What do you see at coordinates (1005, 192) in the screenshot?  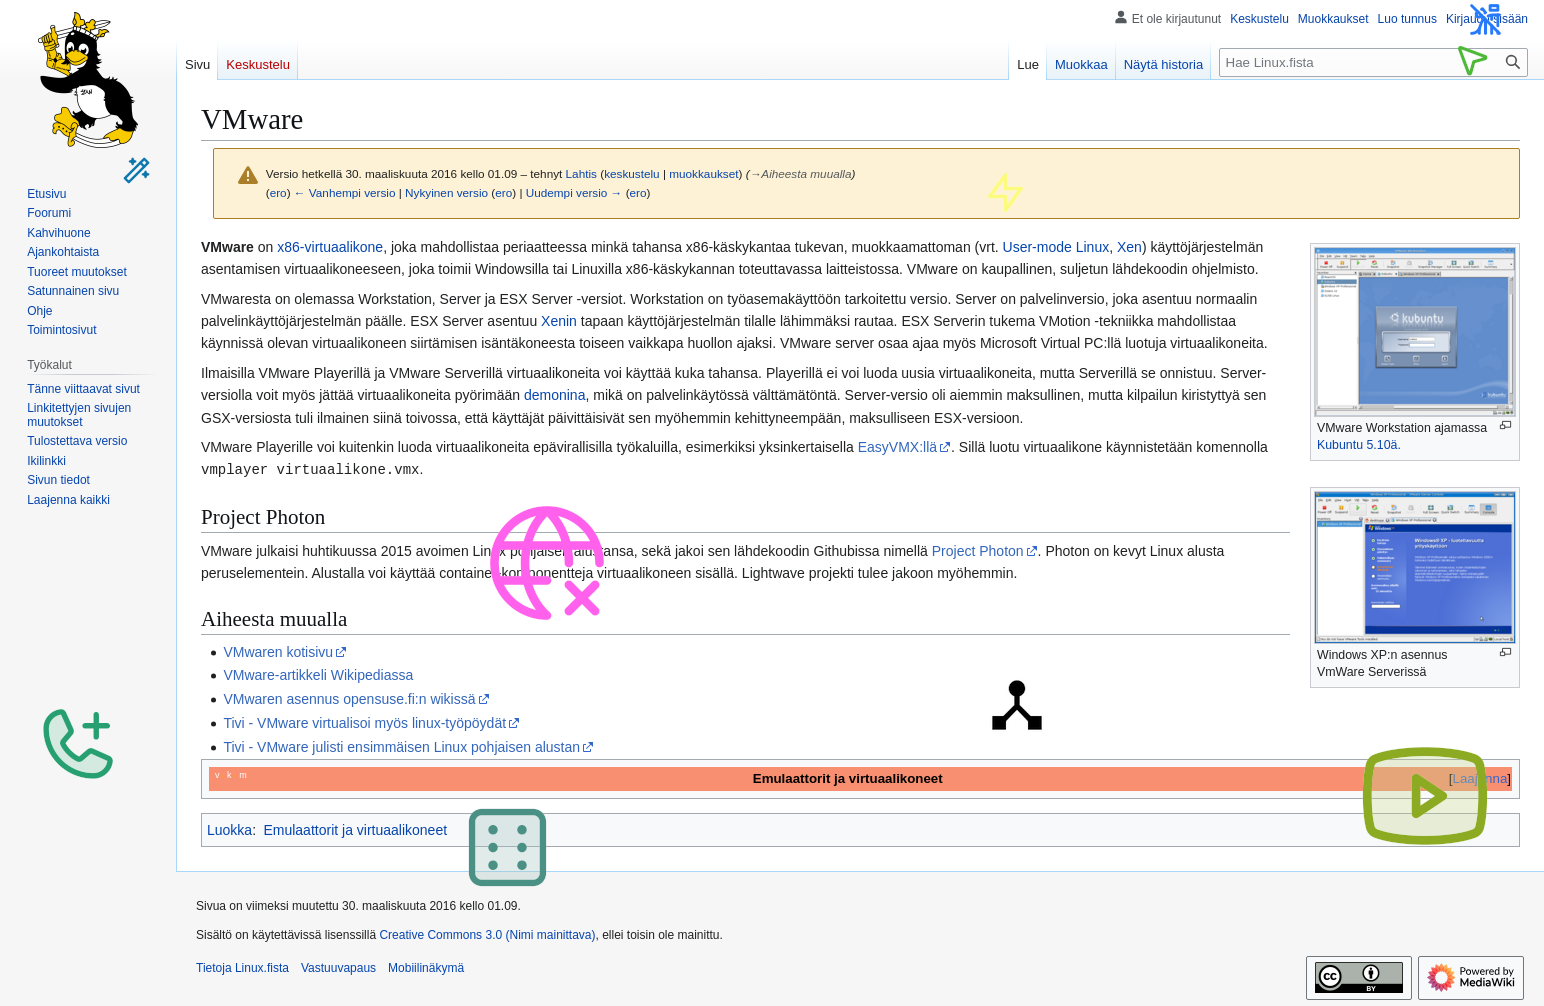 I see `supabase logo - open source database platform` at bounding box center [1005, 192].